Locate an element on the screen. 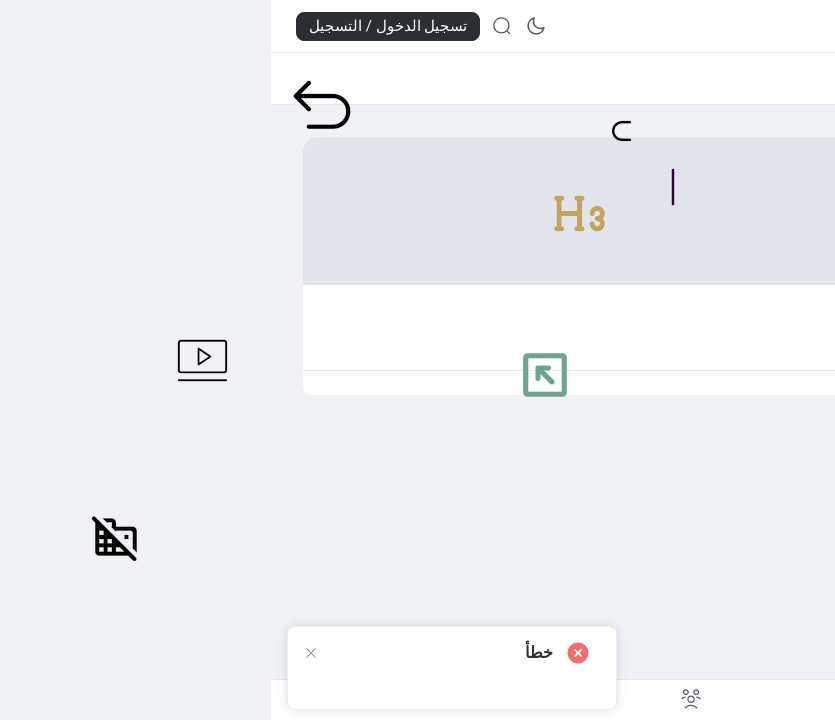 Image resolution: width=835 pixels, height=720 pixels. indicates a proper subset relationship in mathematical notation is located at coordinates (622, 131).